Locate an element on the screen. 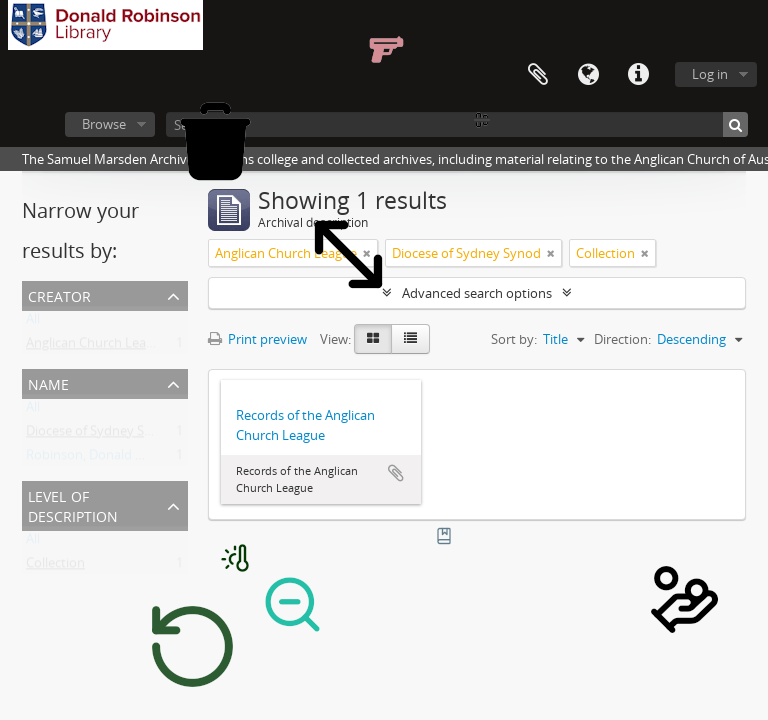 This screenshot has height=720, width=768. undo the last action is located at coordinates (192, 646).